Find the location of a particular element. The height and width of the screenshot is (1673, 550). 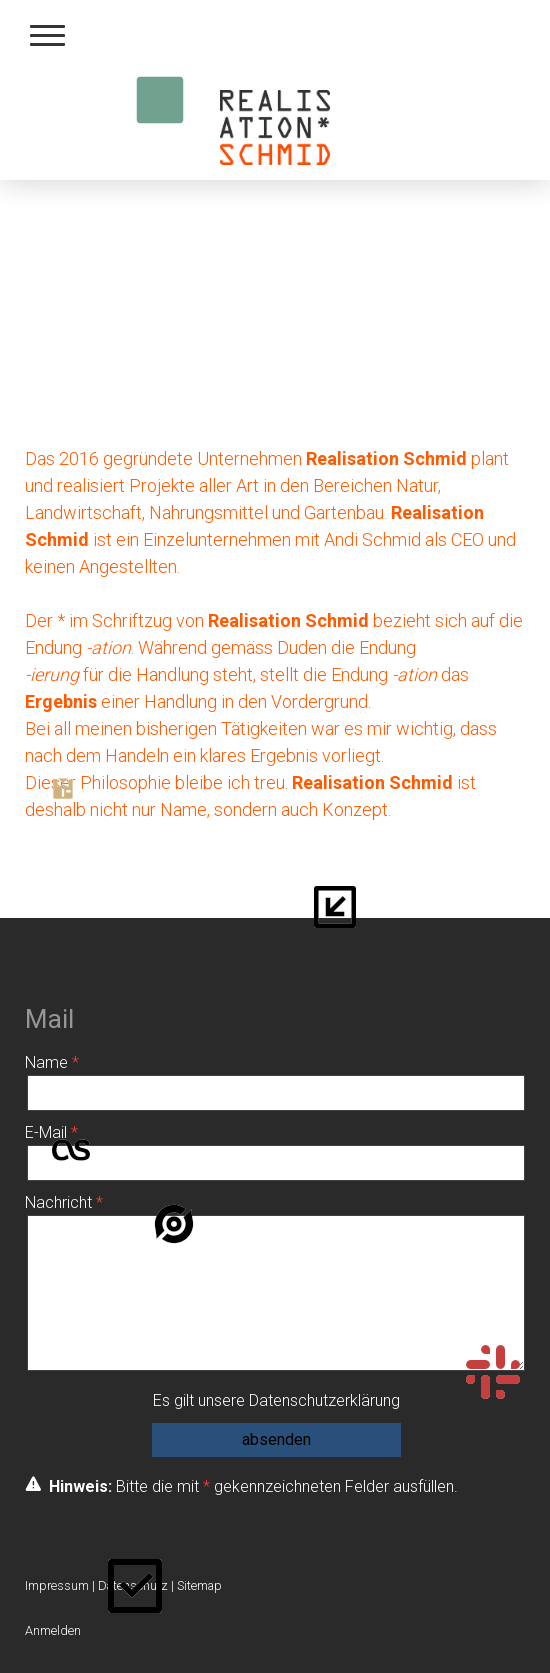

browse clothing or apparel items is located at coordinates (63, 788).